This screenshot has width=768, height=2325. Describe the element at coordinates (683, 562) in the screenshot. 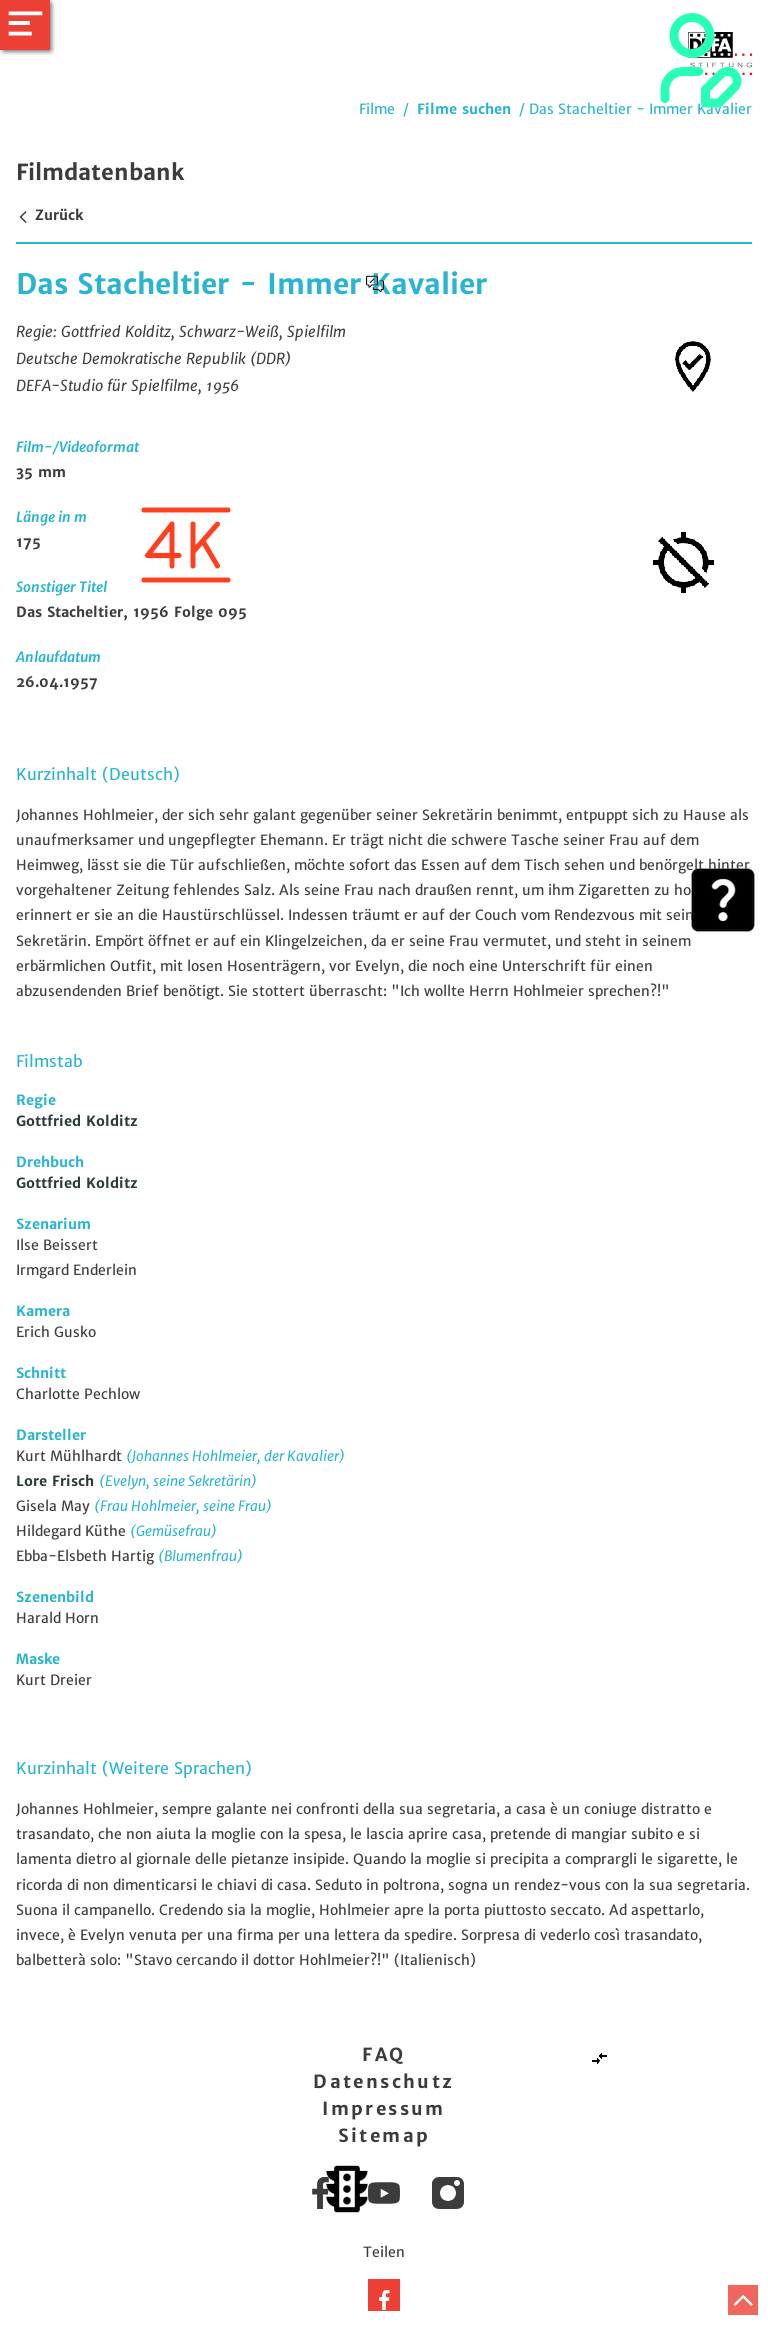

I see `indicates GPS is turned off` at that location.